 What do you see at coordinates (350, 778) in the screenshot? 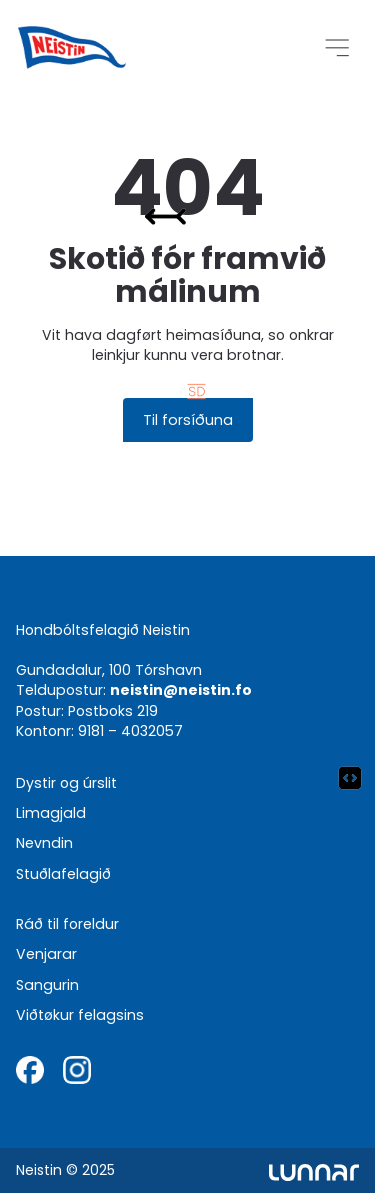
I see `view or edit source code` at bounding box center [350, 778].